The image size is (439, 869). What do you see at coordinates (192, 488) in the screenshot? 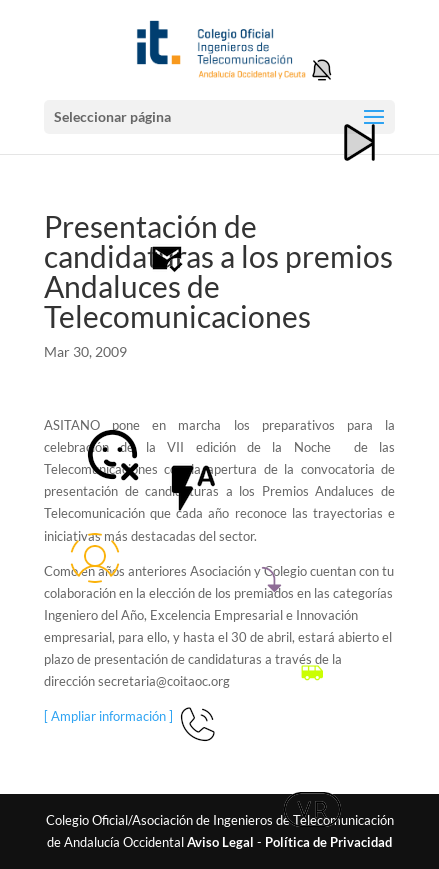
I see `enable automatic flash mode for camera` at bounding box center [192, 488].